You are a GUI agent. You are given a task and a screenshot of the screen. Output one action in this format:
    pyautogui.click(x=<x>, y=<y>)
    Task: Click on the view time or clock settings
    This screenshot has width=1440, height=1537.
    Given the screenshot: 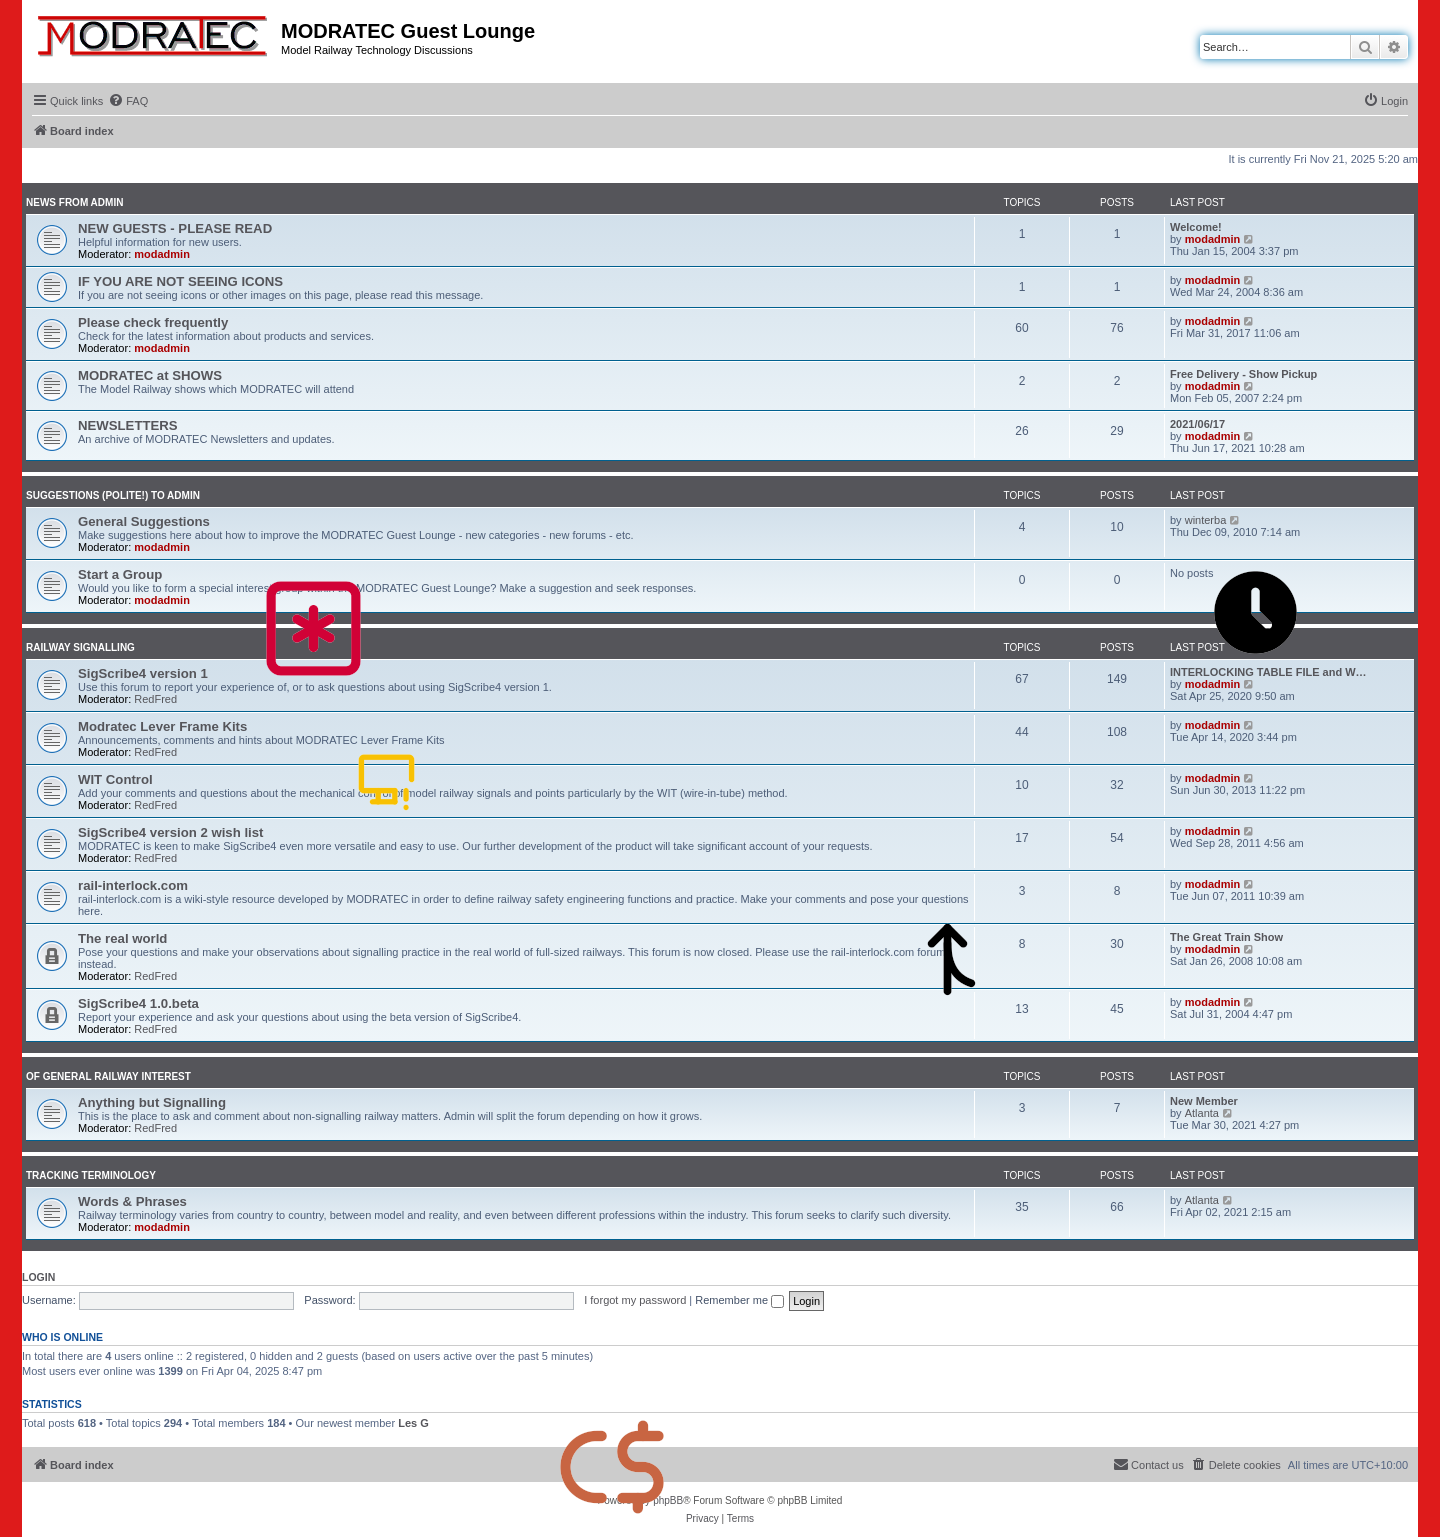 What is the action you would take?
    pyautogui.click(x=1255, y=612)
    